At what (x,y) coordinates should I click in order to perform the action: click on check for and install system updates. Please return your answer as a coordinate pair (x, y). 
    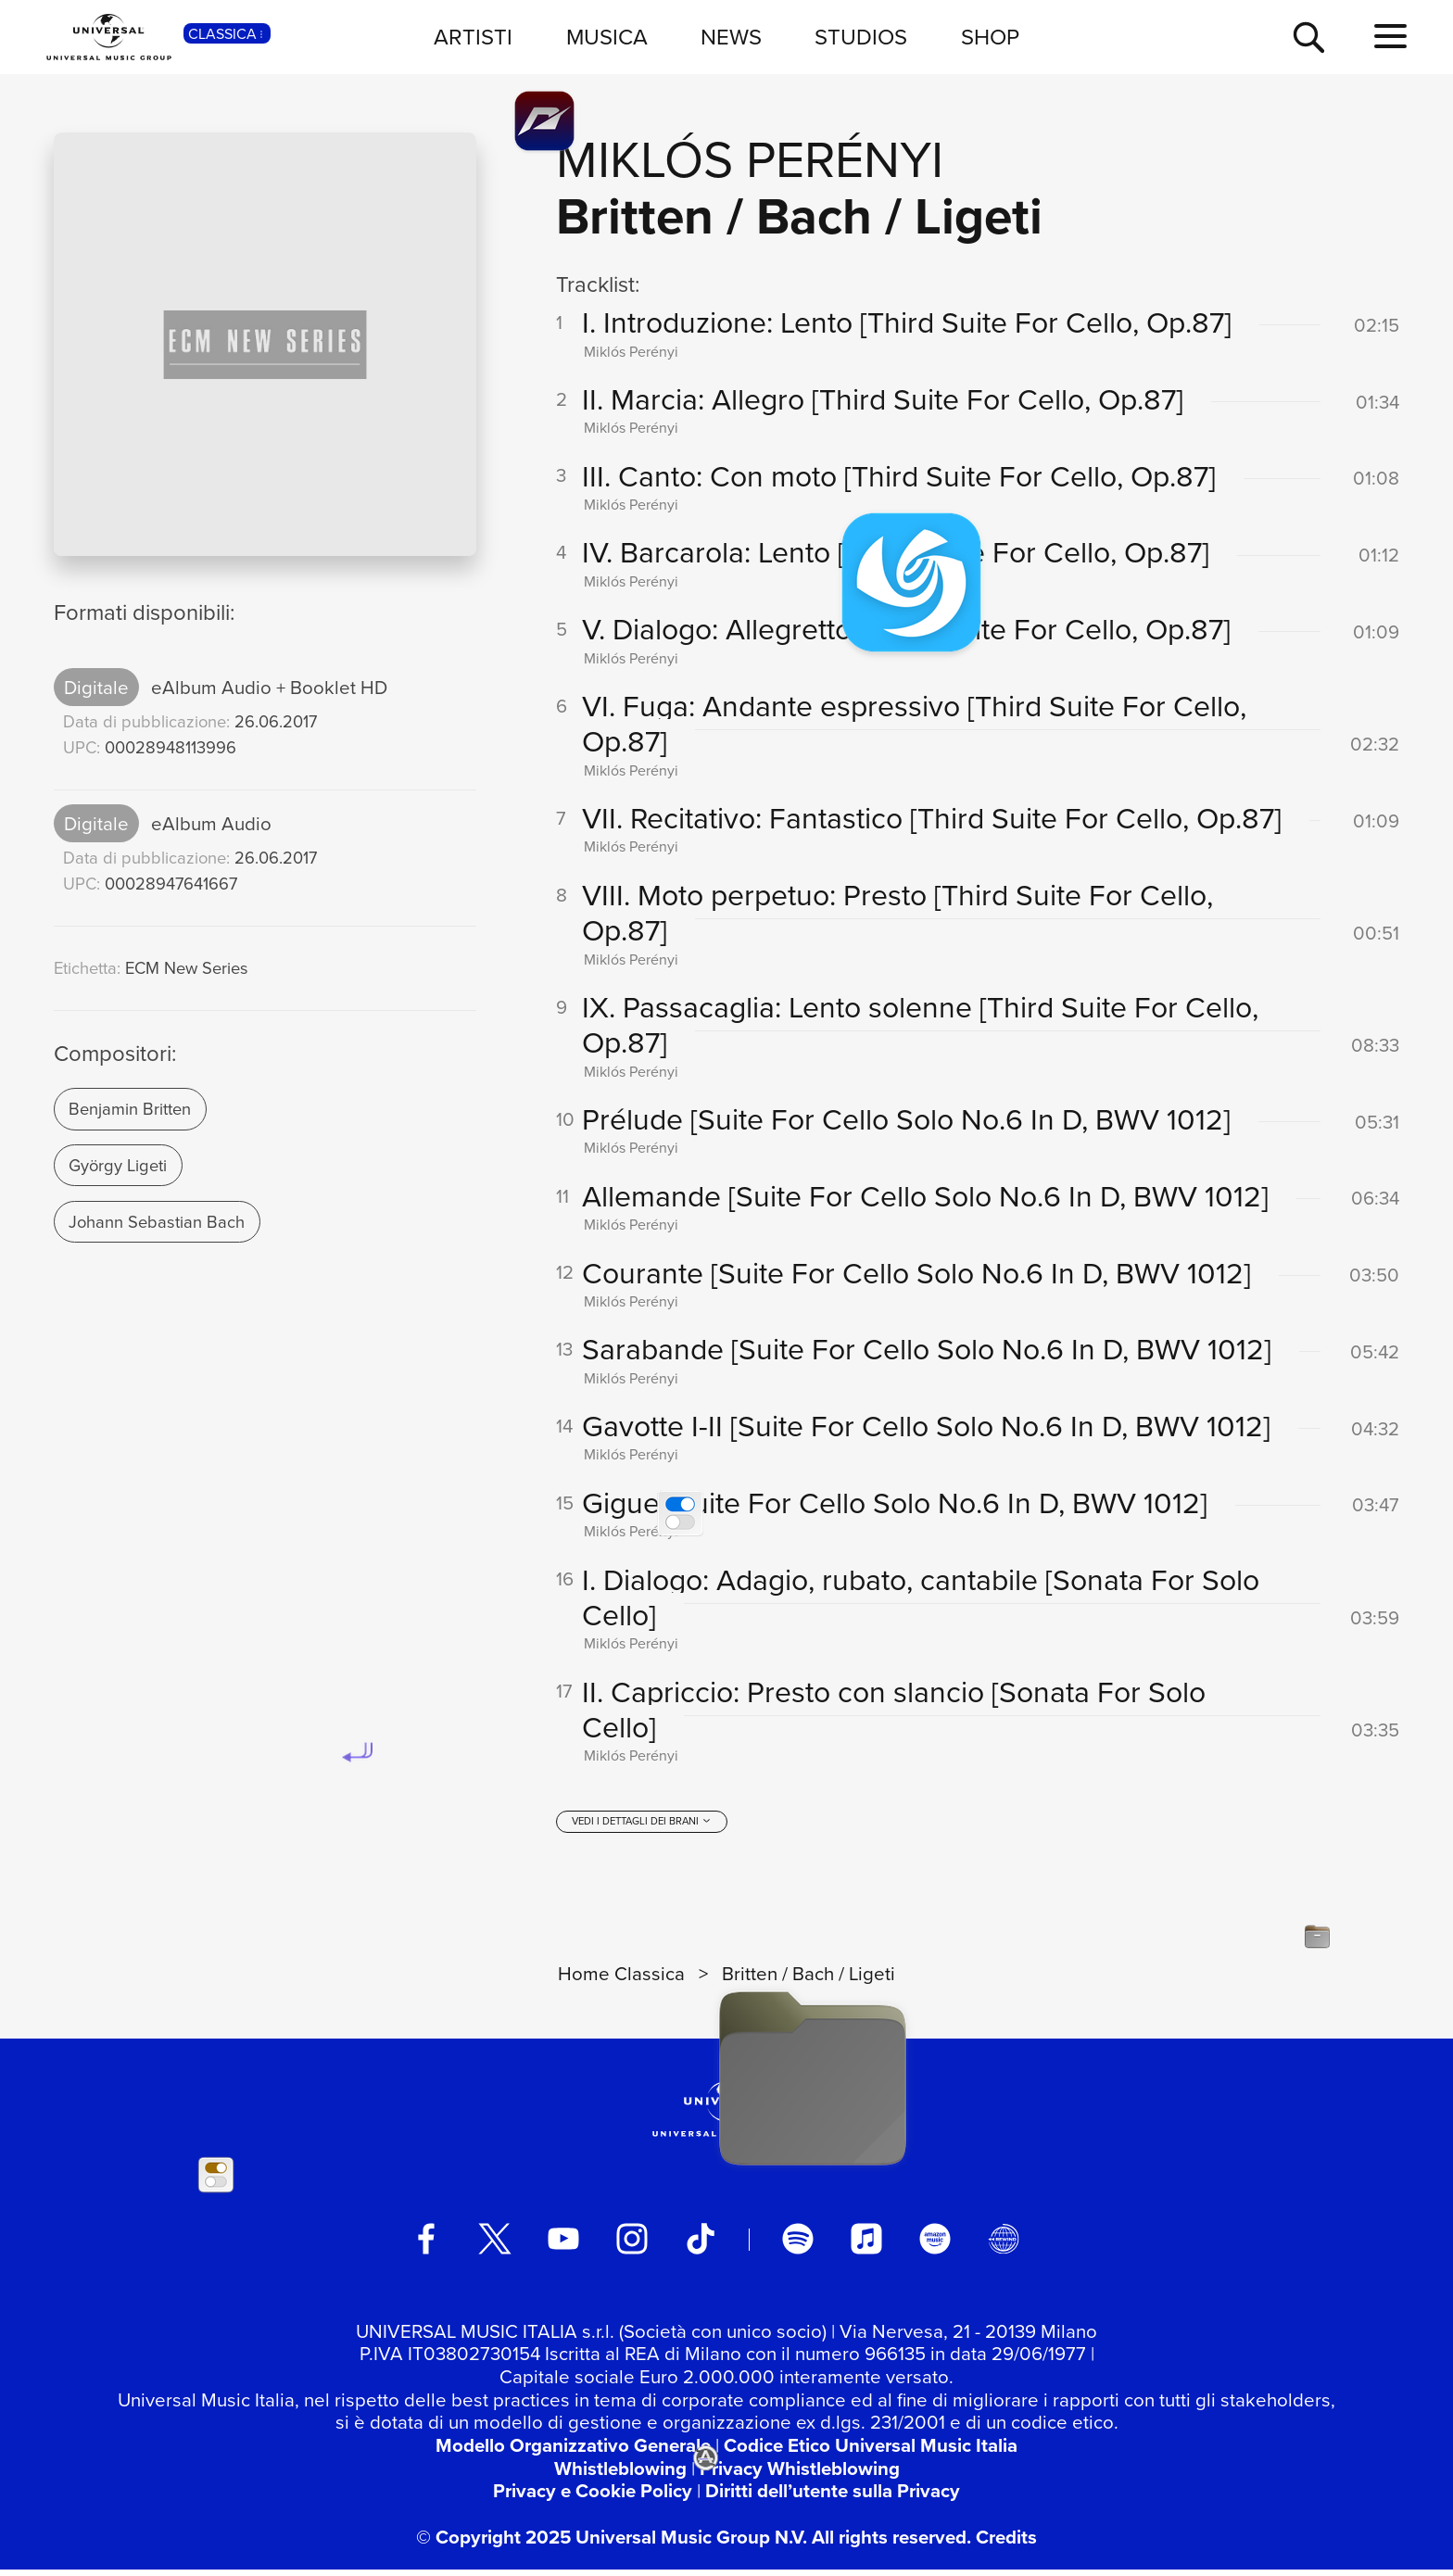
    Looking at the image, I should click on (705, 2457).